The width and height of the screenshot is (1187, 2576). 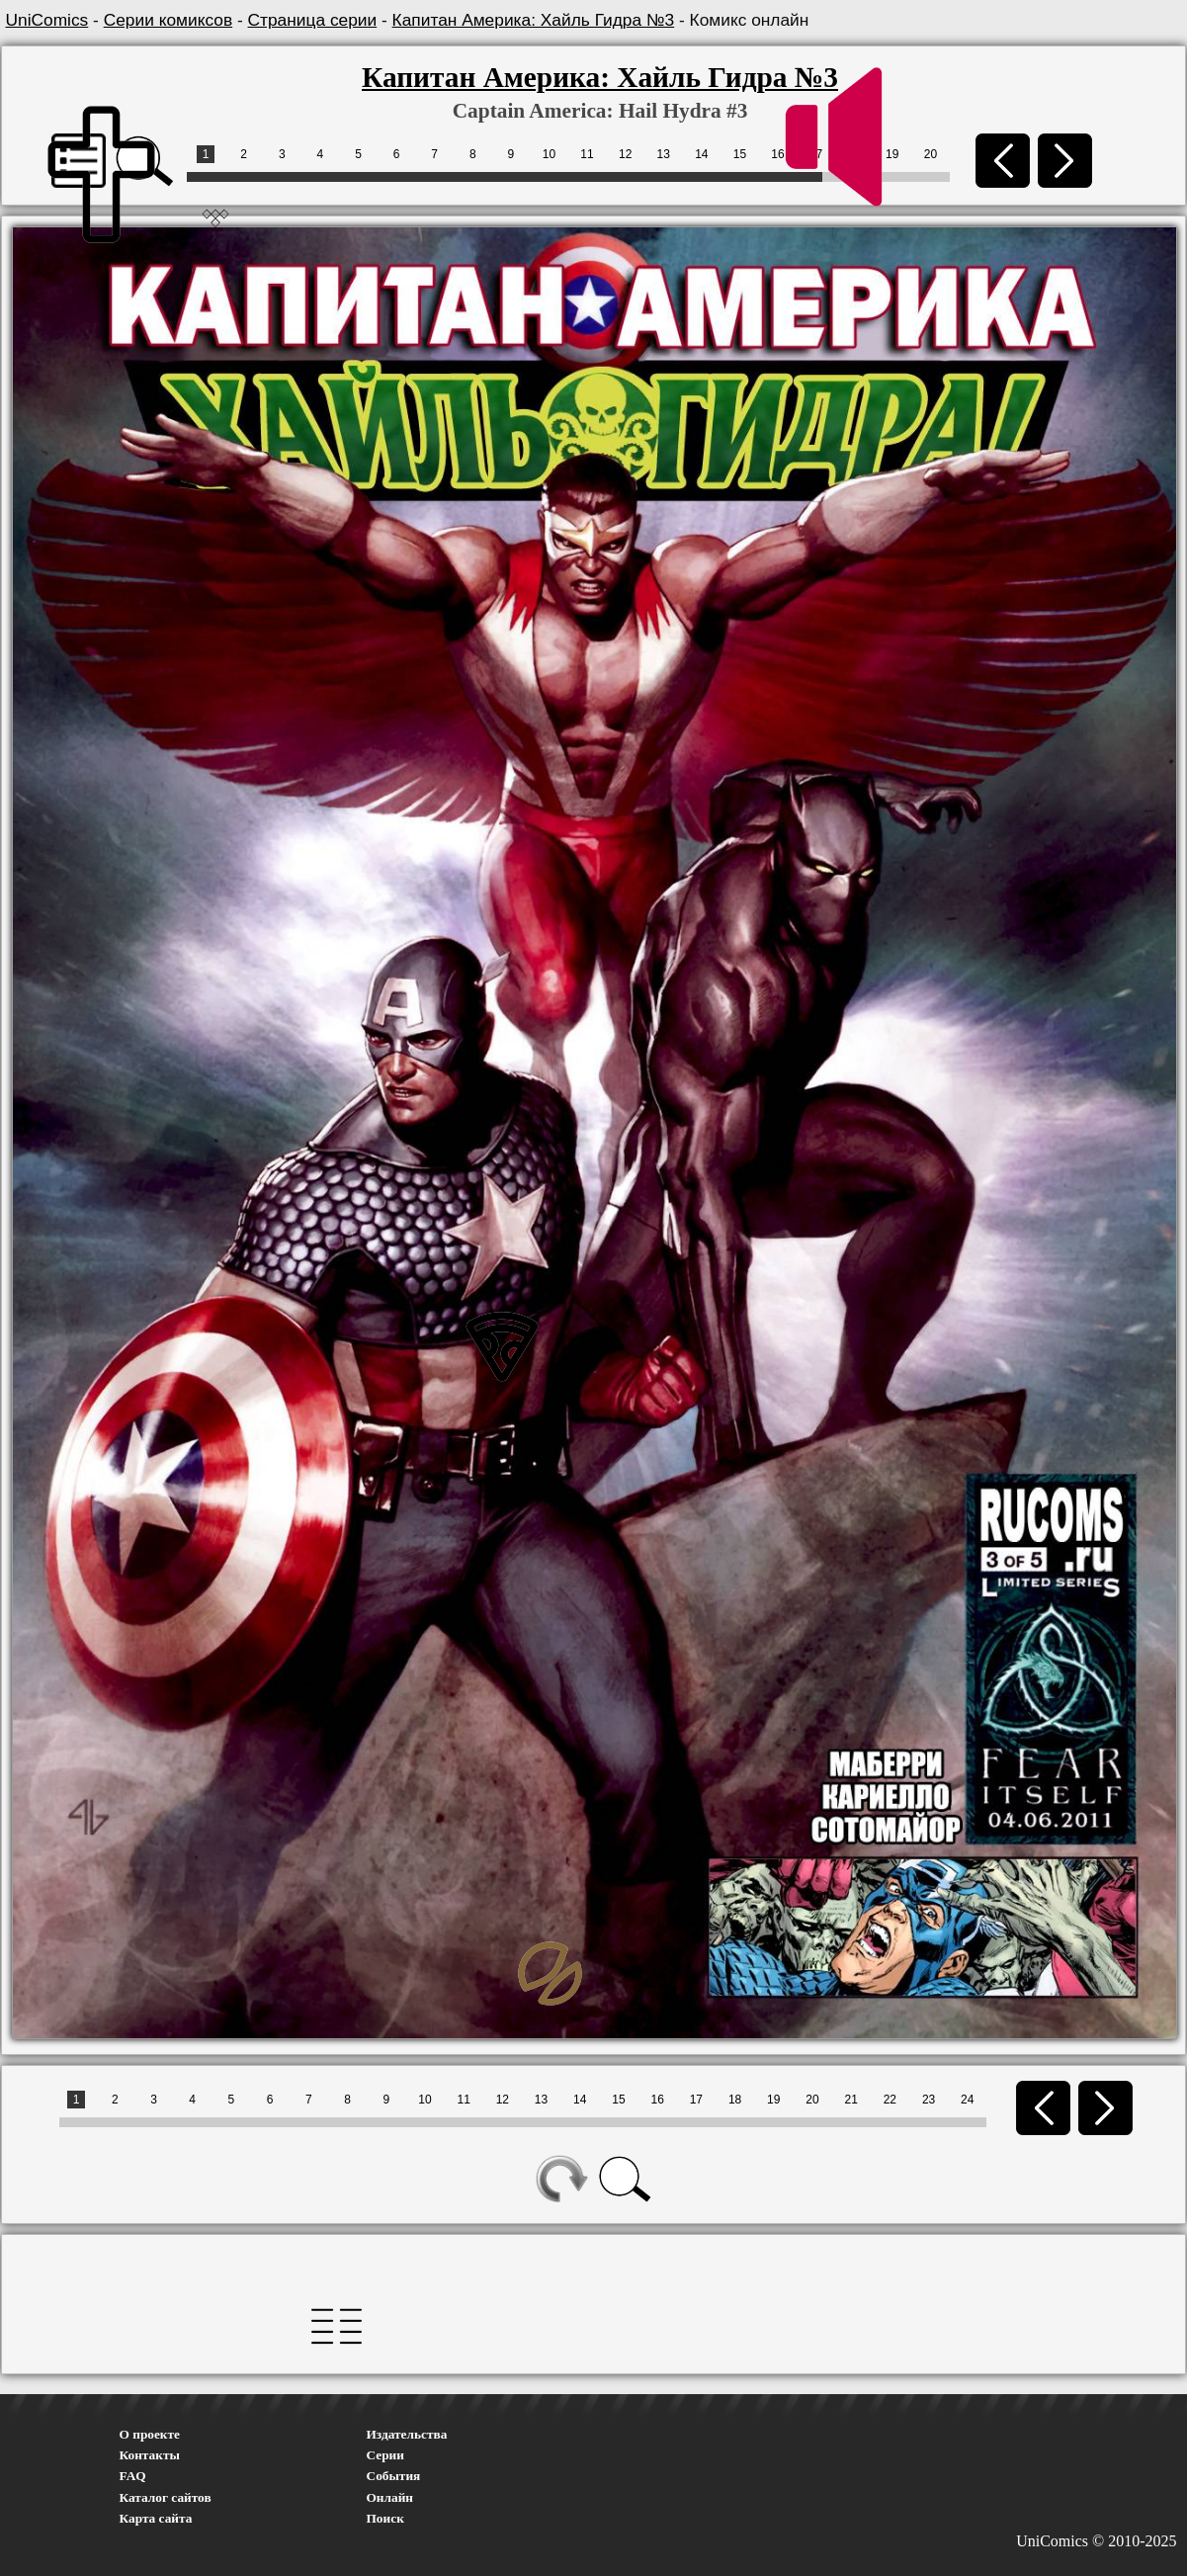 What do you see at coordinates (550, 1973) in the screenshot?
I see `open sharik file sharing app` at bounding box center [550, 1973].